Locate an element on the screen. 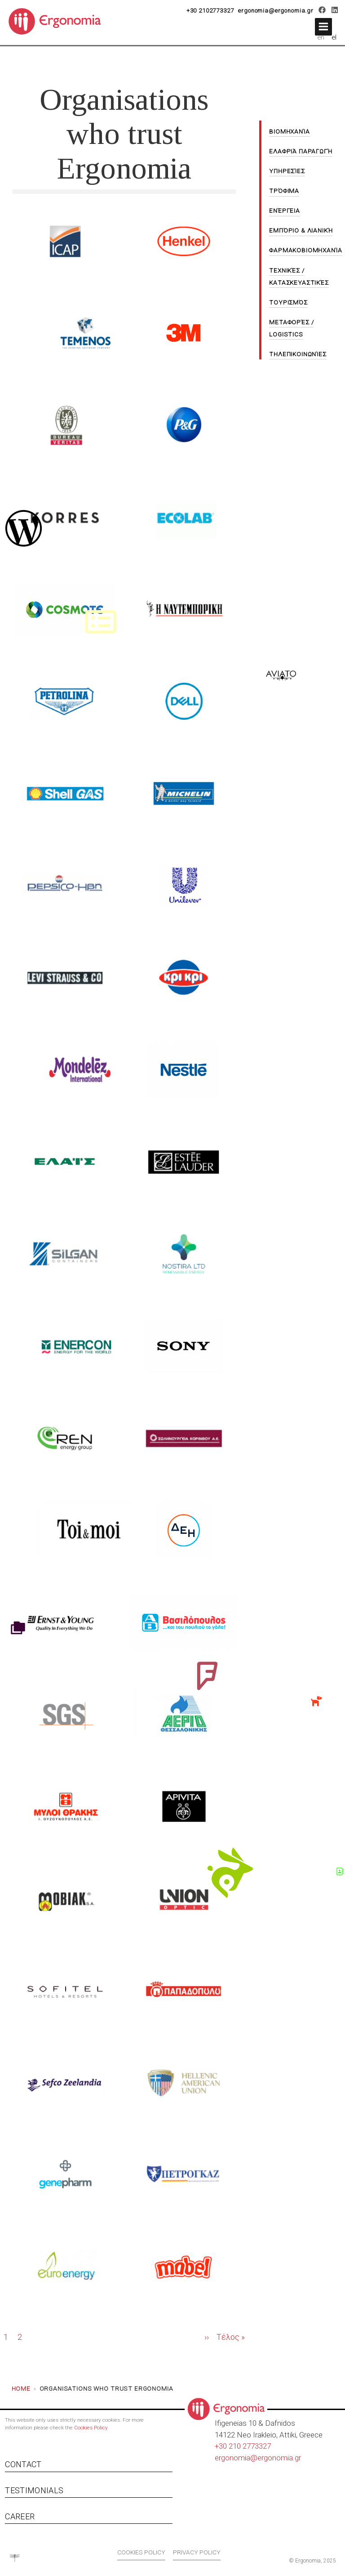 The image size is (345, 2576). view list items or menu options is located at coordinates (101, 622).